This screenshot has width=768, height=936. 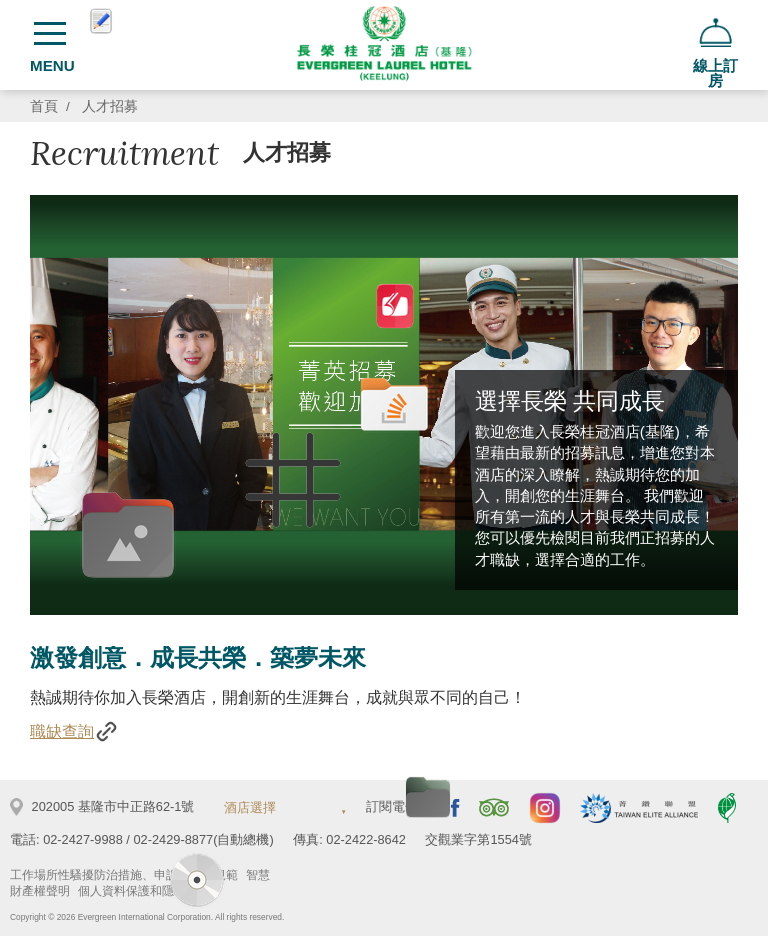 What do you see at coordinates (428, 797) in the screenshot?
I see `an open folder ready to display its contents` at bounding box center [428, 797].